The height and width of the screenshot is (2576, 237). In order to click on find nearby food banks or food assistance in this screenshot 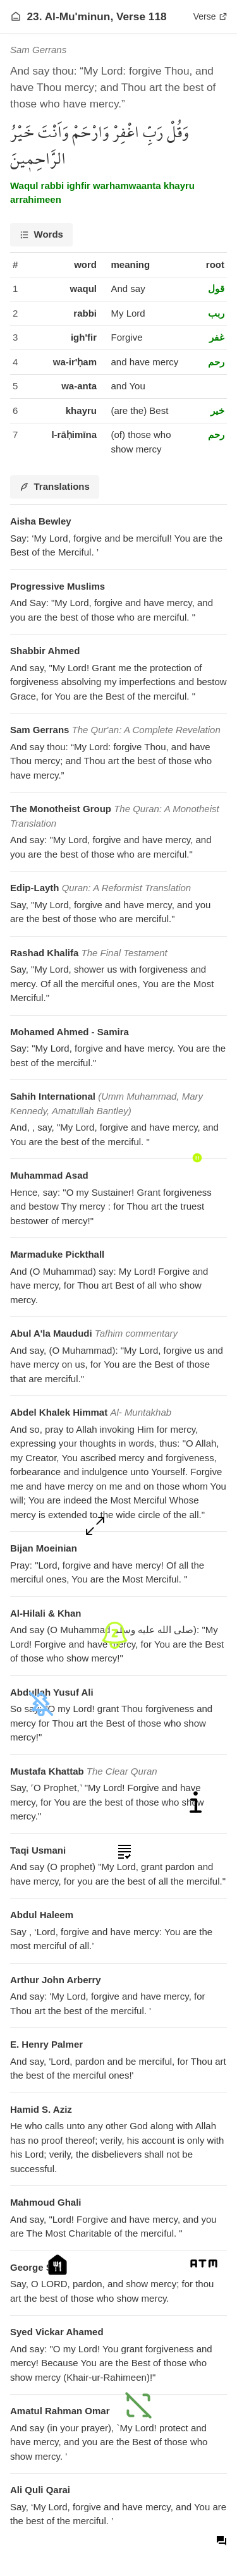, I will do `click(58, 2264)`.